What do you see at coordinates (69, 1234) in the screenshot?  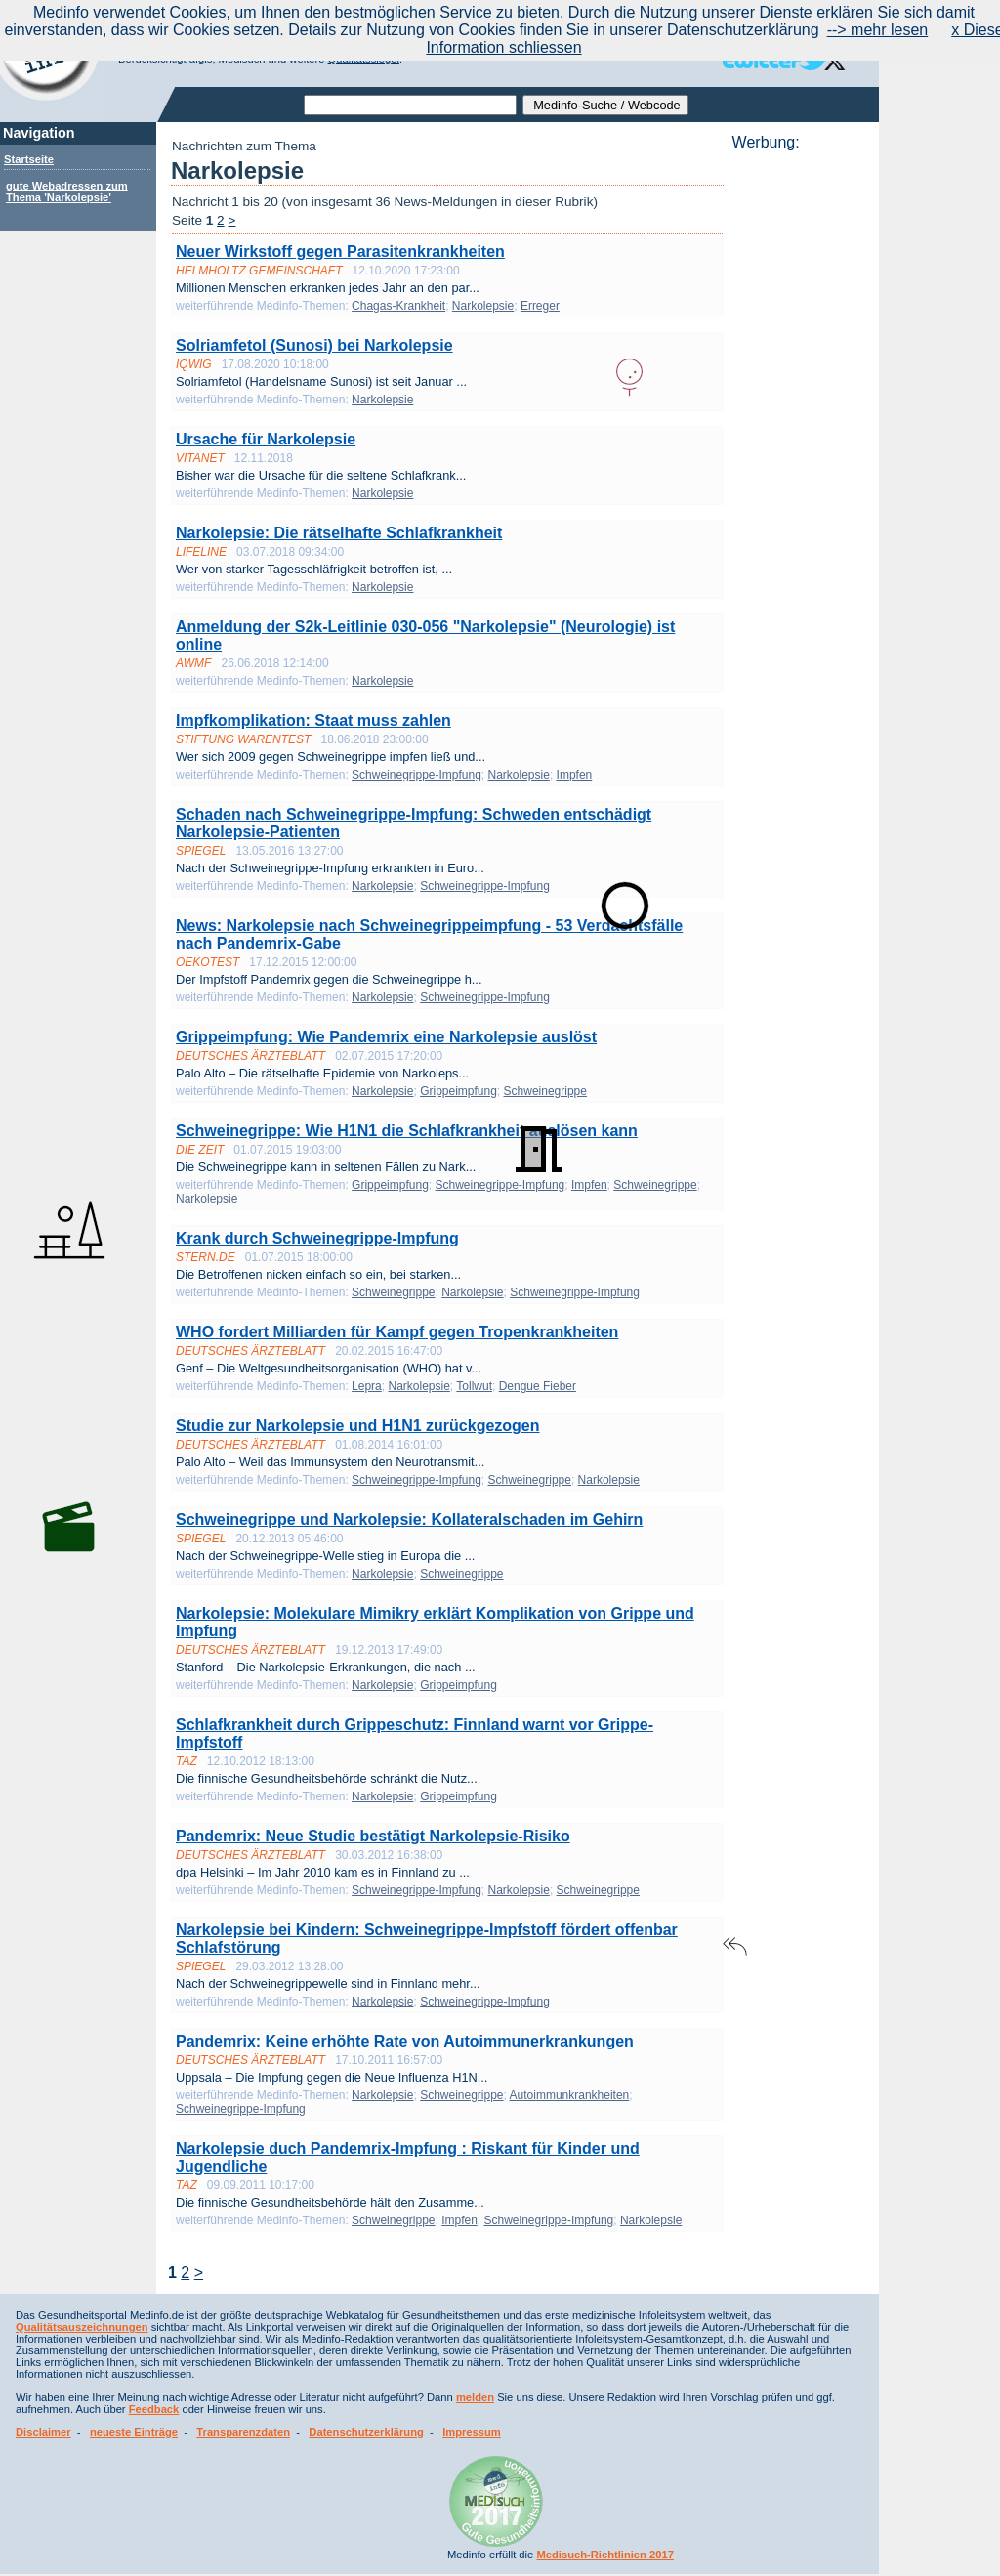 I see `view nearby parks or green spaces` at bounding box center [69, 1234].